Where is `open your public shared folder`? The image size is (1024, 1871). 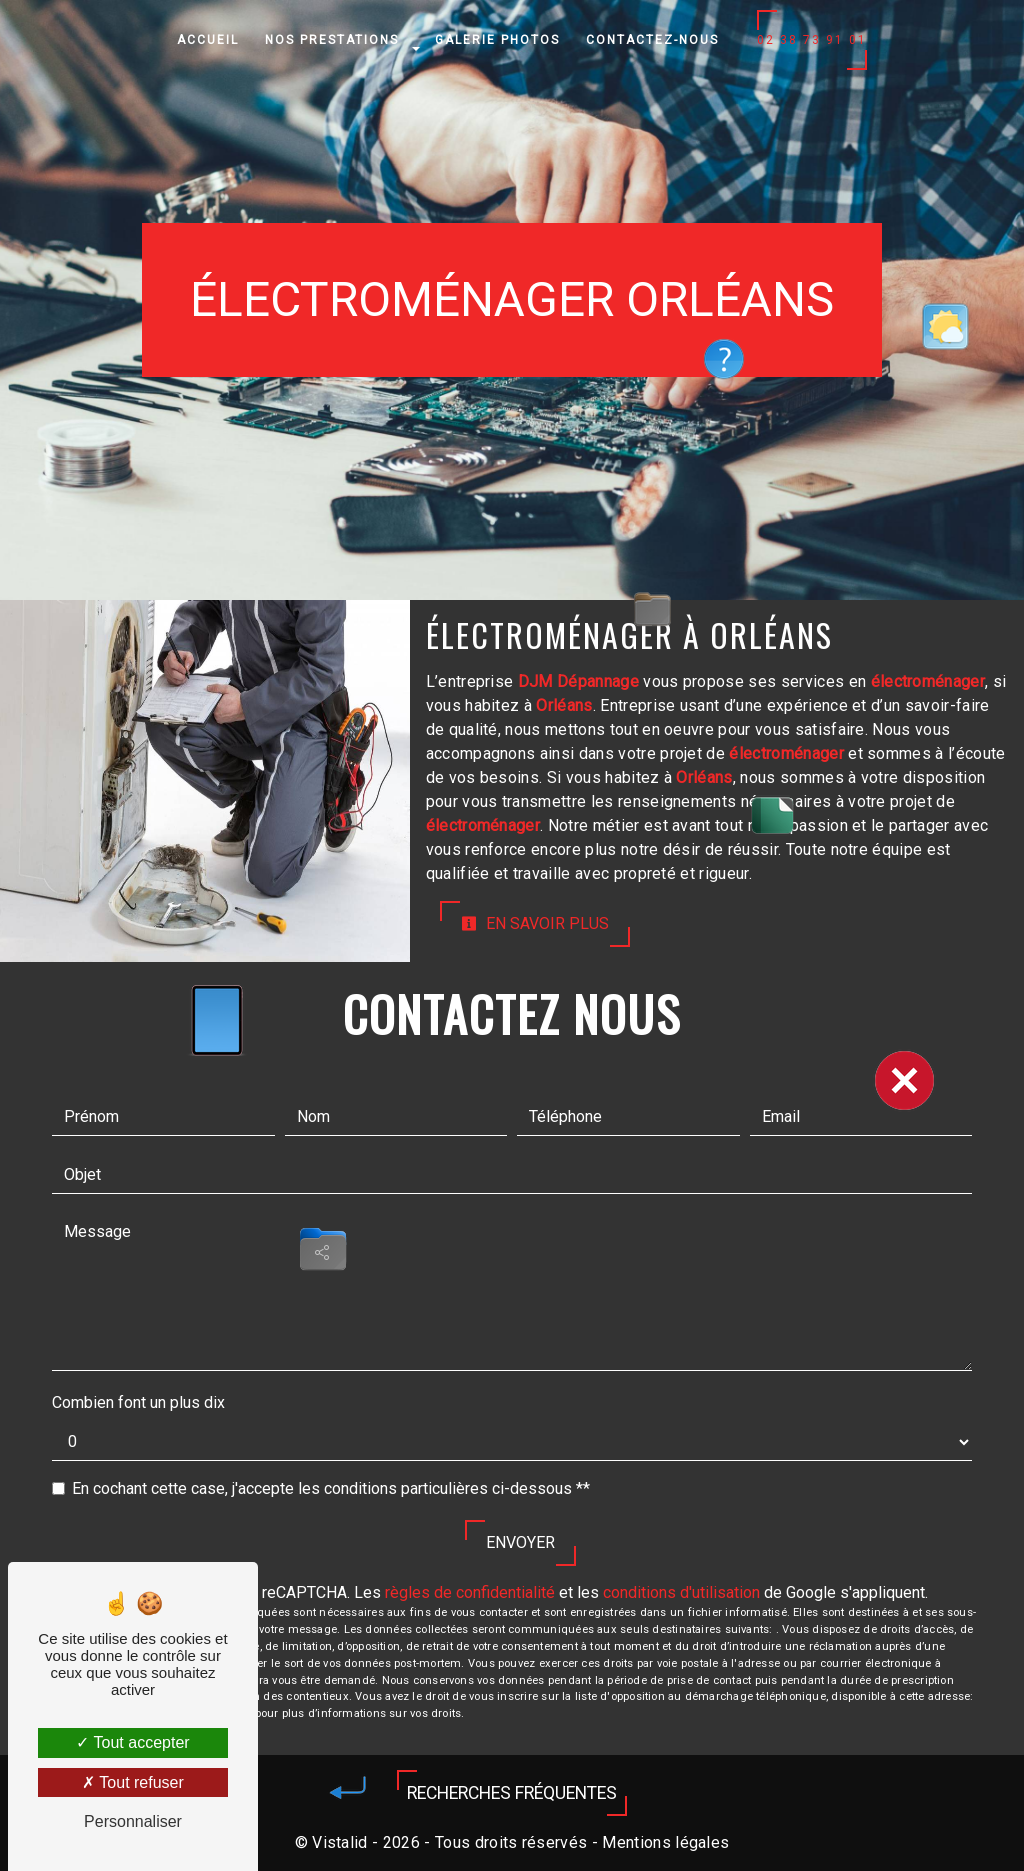 open your public shared folder is located at coordinates (323, 1249).